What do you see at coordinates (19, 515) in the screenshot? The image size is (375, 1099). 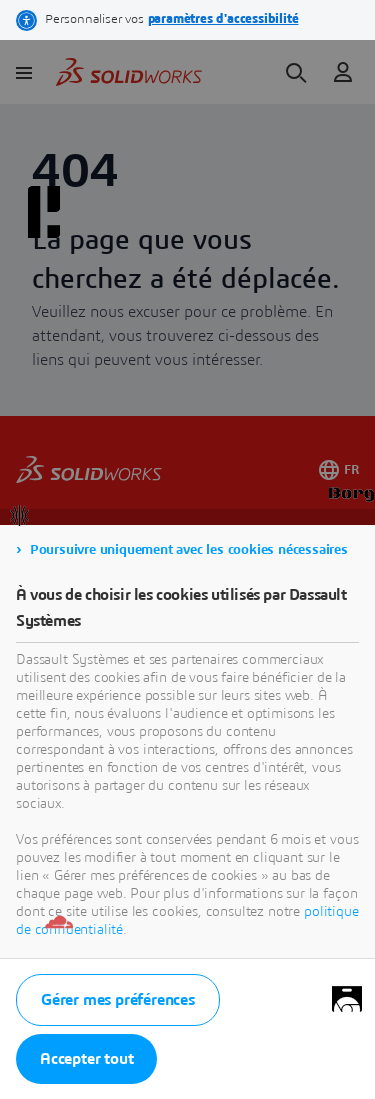 I see `talos logo` at bounding box center [19, 515].